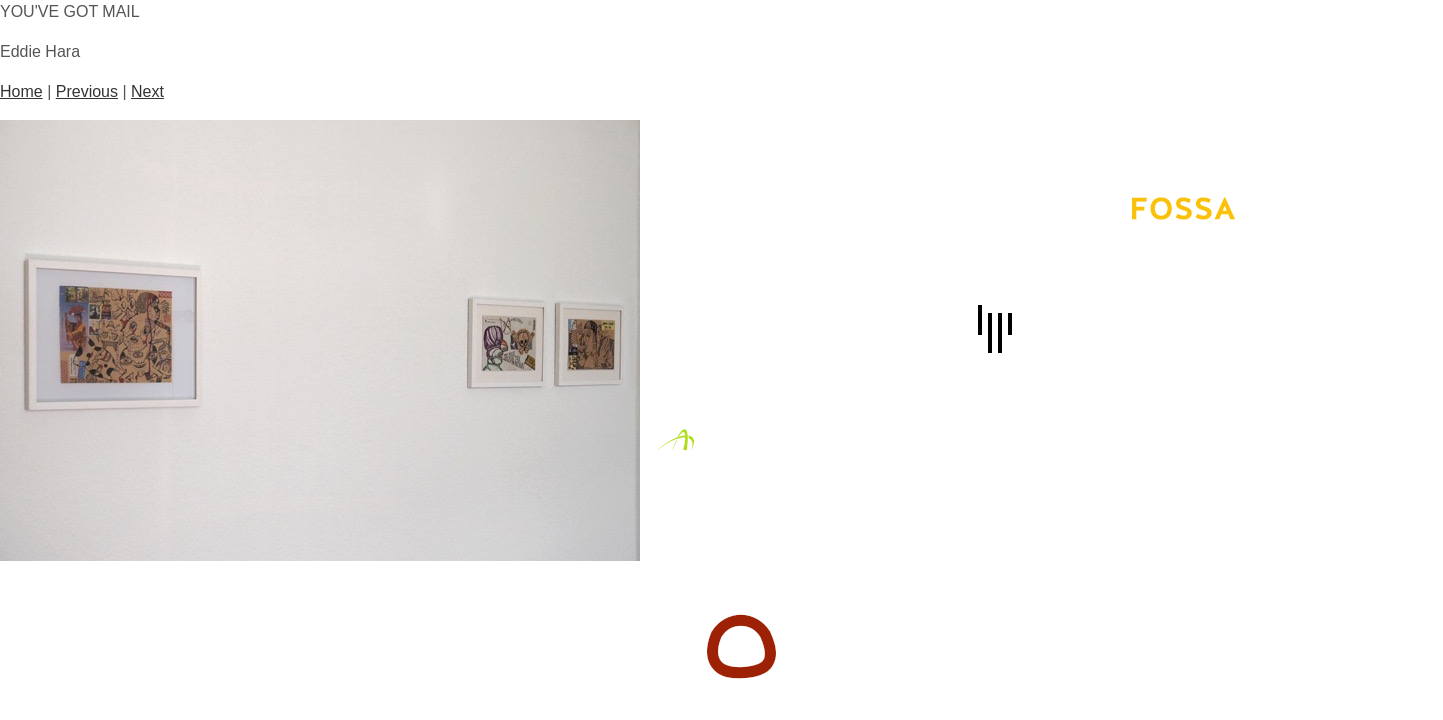  Describe the element at coordinates (995, 329) in the screenshot. I see `open gitter chat application` at that location.